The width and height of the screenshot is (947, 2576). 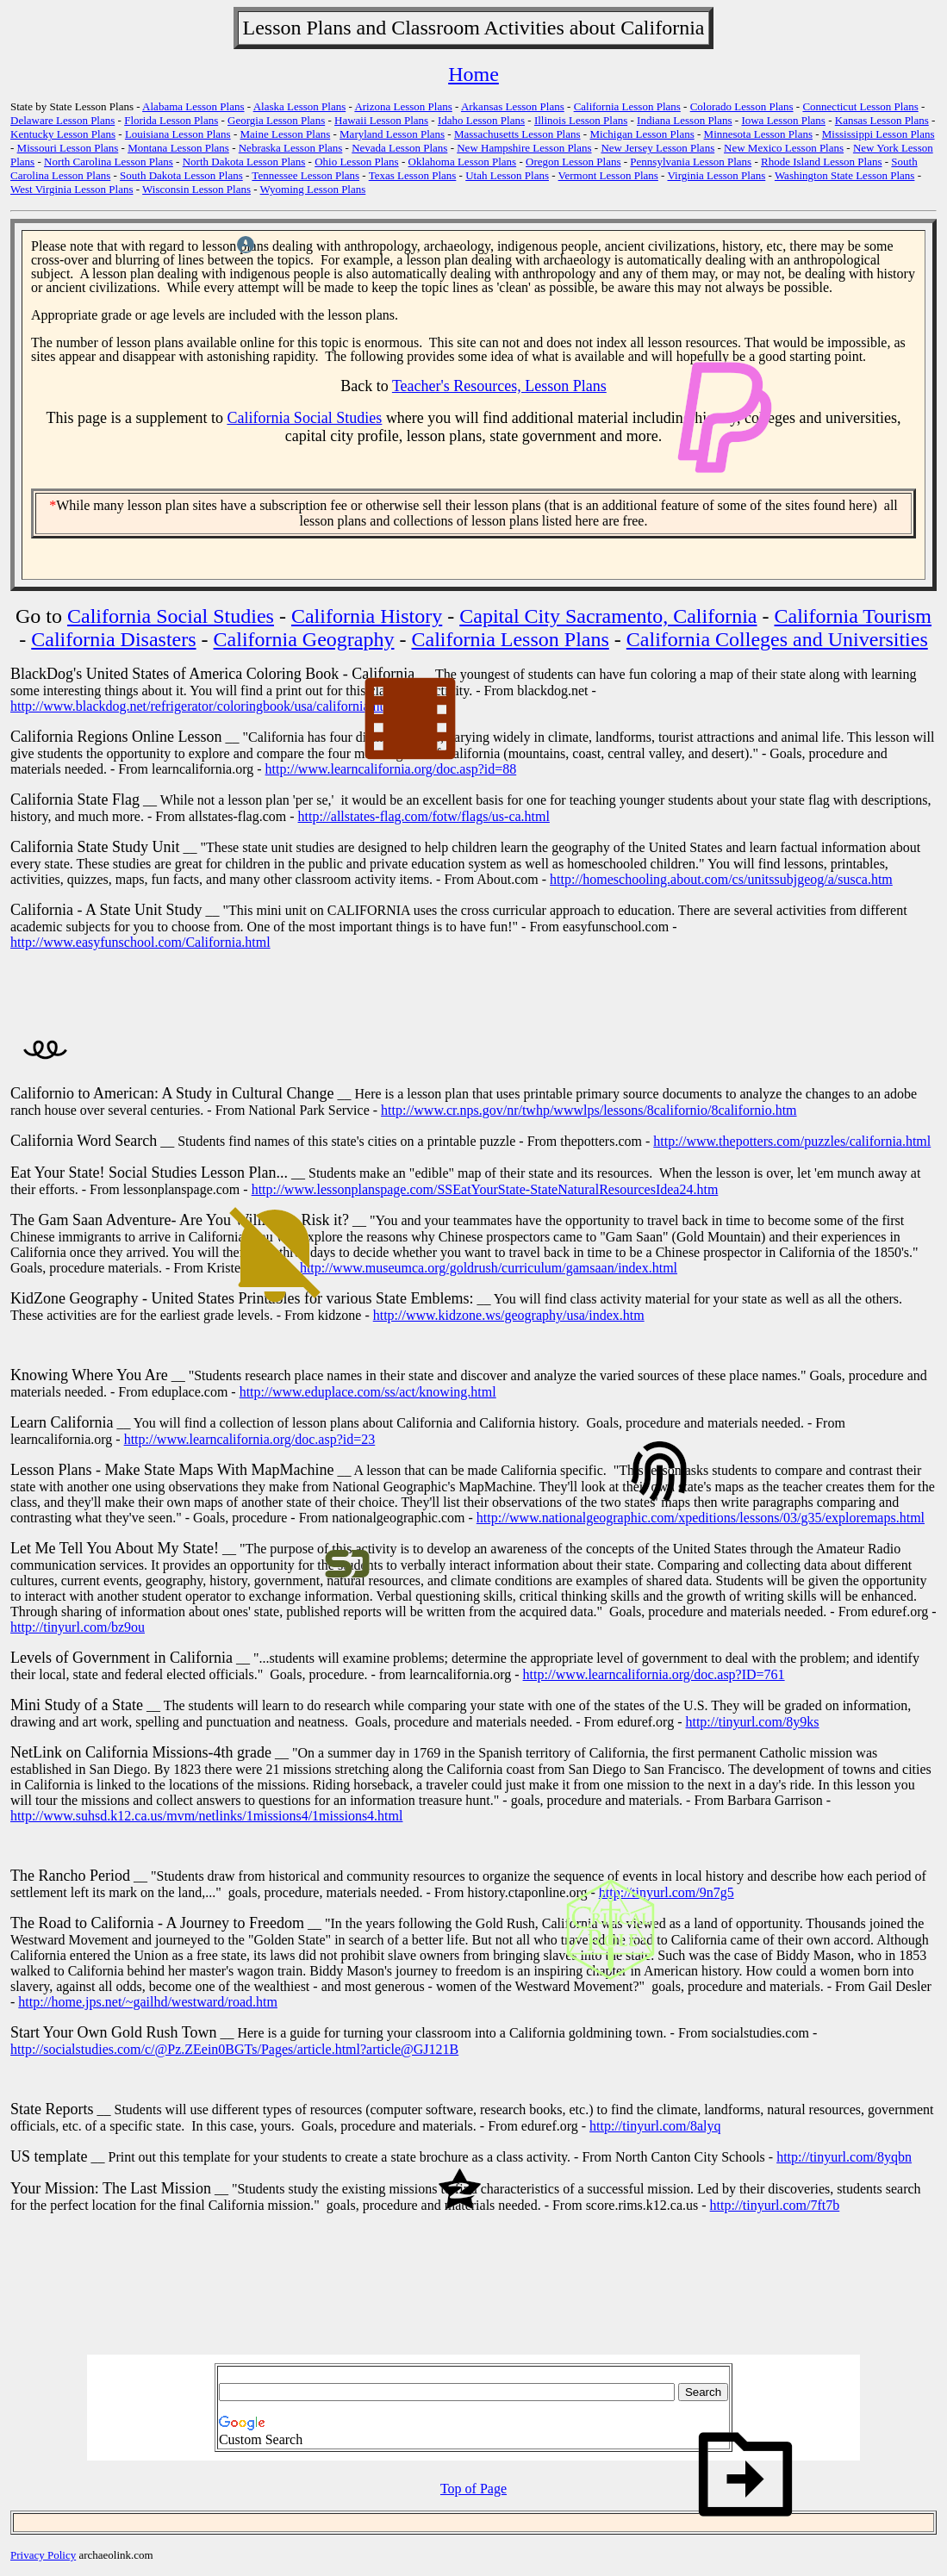 I want to click on access video or film content, so click(x=410, y=719).